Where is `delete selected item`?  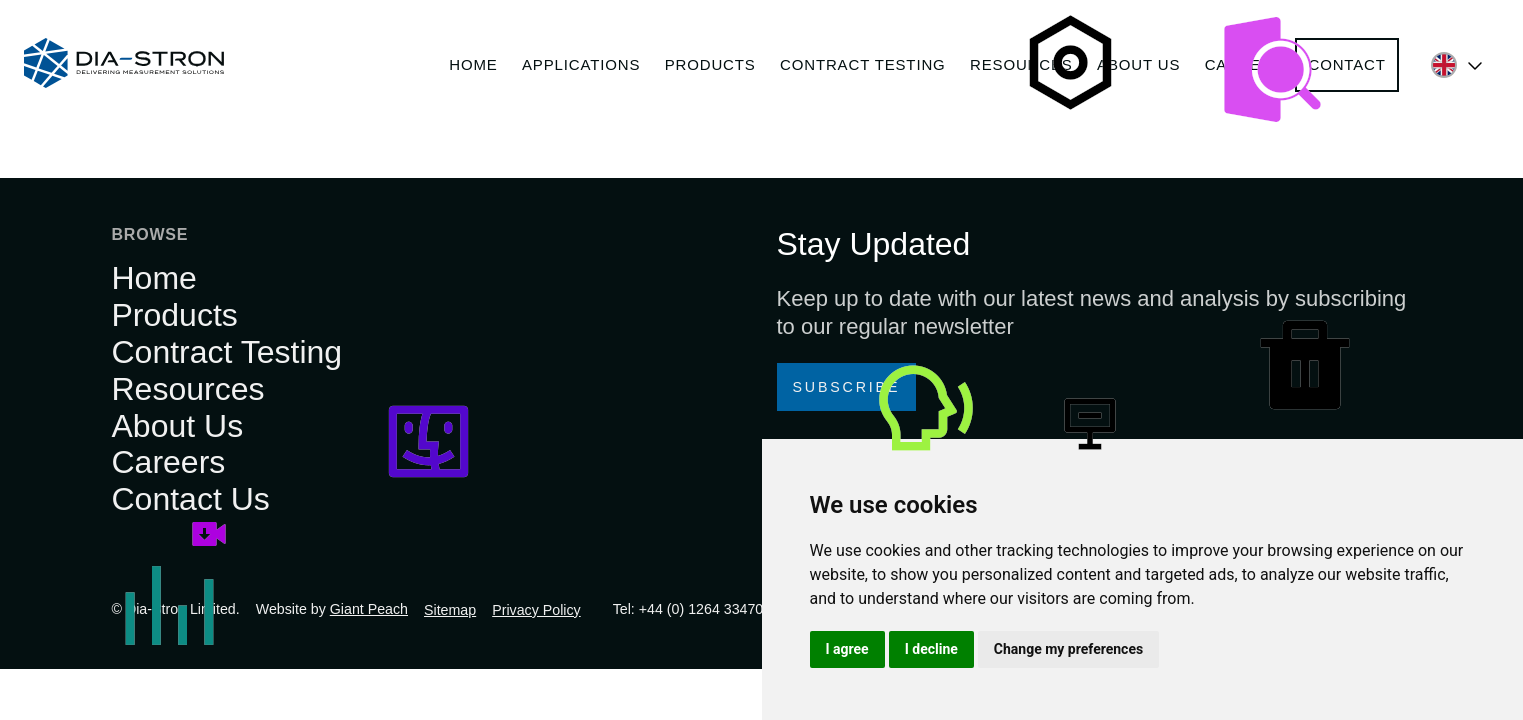 delete selected item is located at coordinates (1305, 365).